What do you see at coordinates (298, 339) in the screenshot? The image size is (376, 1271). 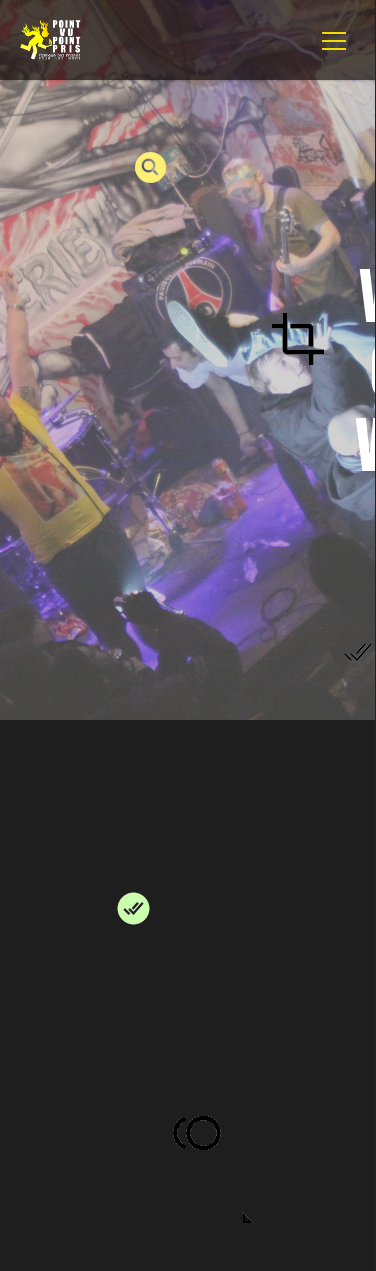 I see `crop an image or photo` at bounding box center [298, 339].